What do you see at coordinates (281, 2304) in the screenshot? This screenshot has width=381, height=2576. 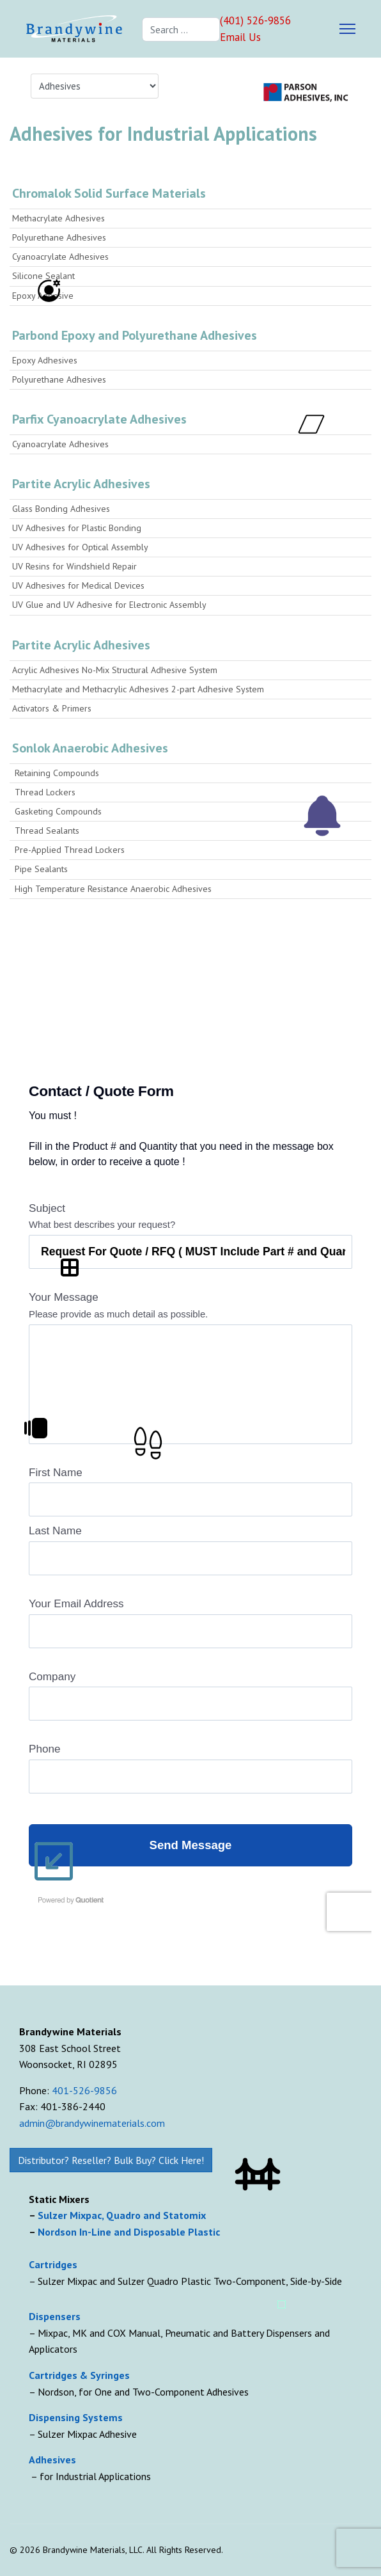 I see `stop or halt media playback` at bounding box center [281, 2304].